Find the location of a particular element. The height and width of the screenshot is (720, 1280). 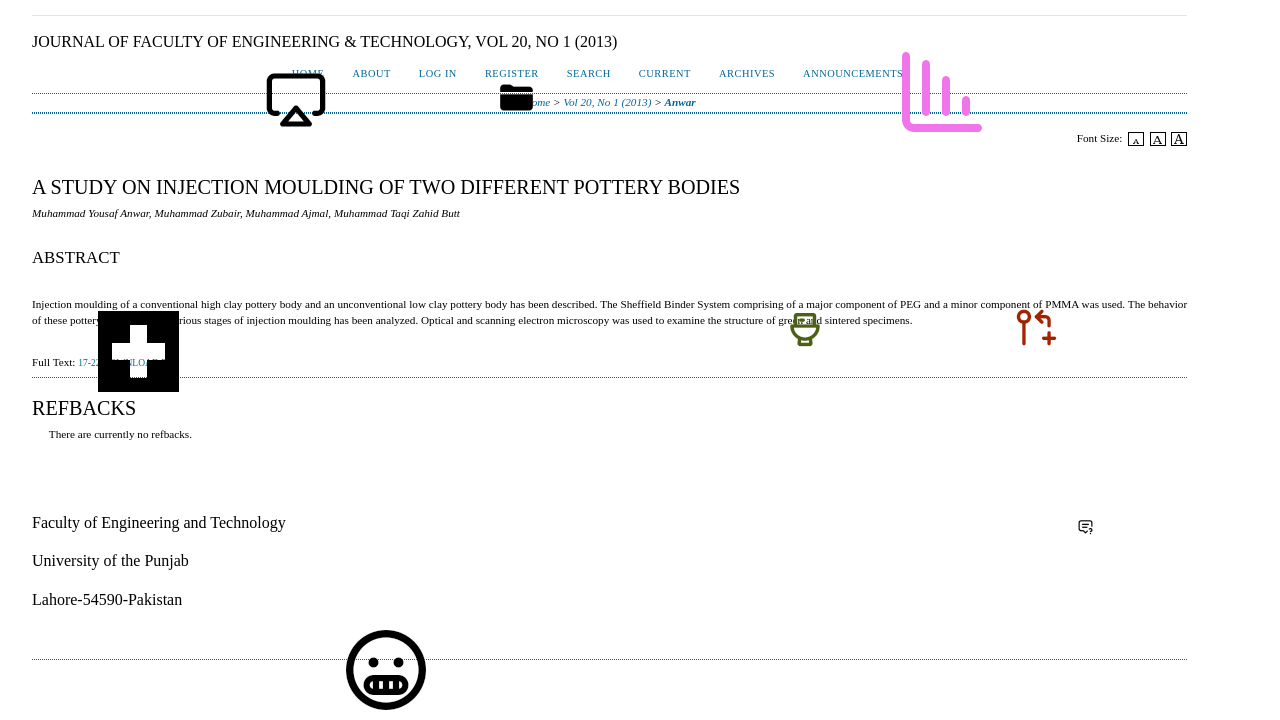

stream content to an external display is located at coordinates (296, 100).